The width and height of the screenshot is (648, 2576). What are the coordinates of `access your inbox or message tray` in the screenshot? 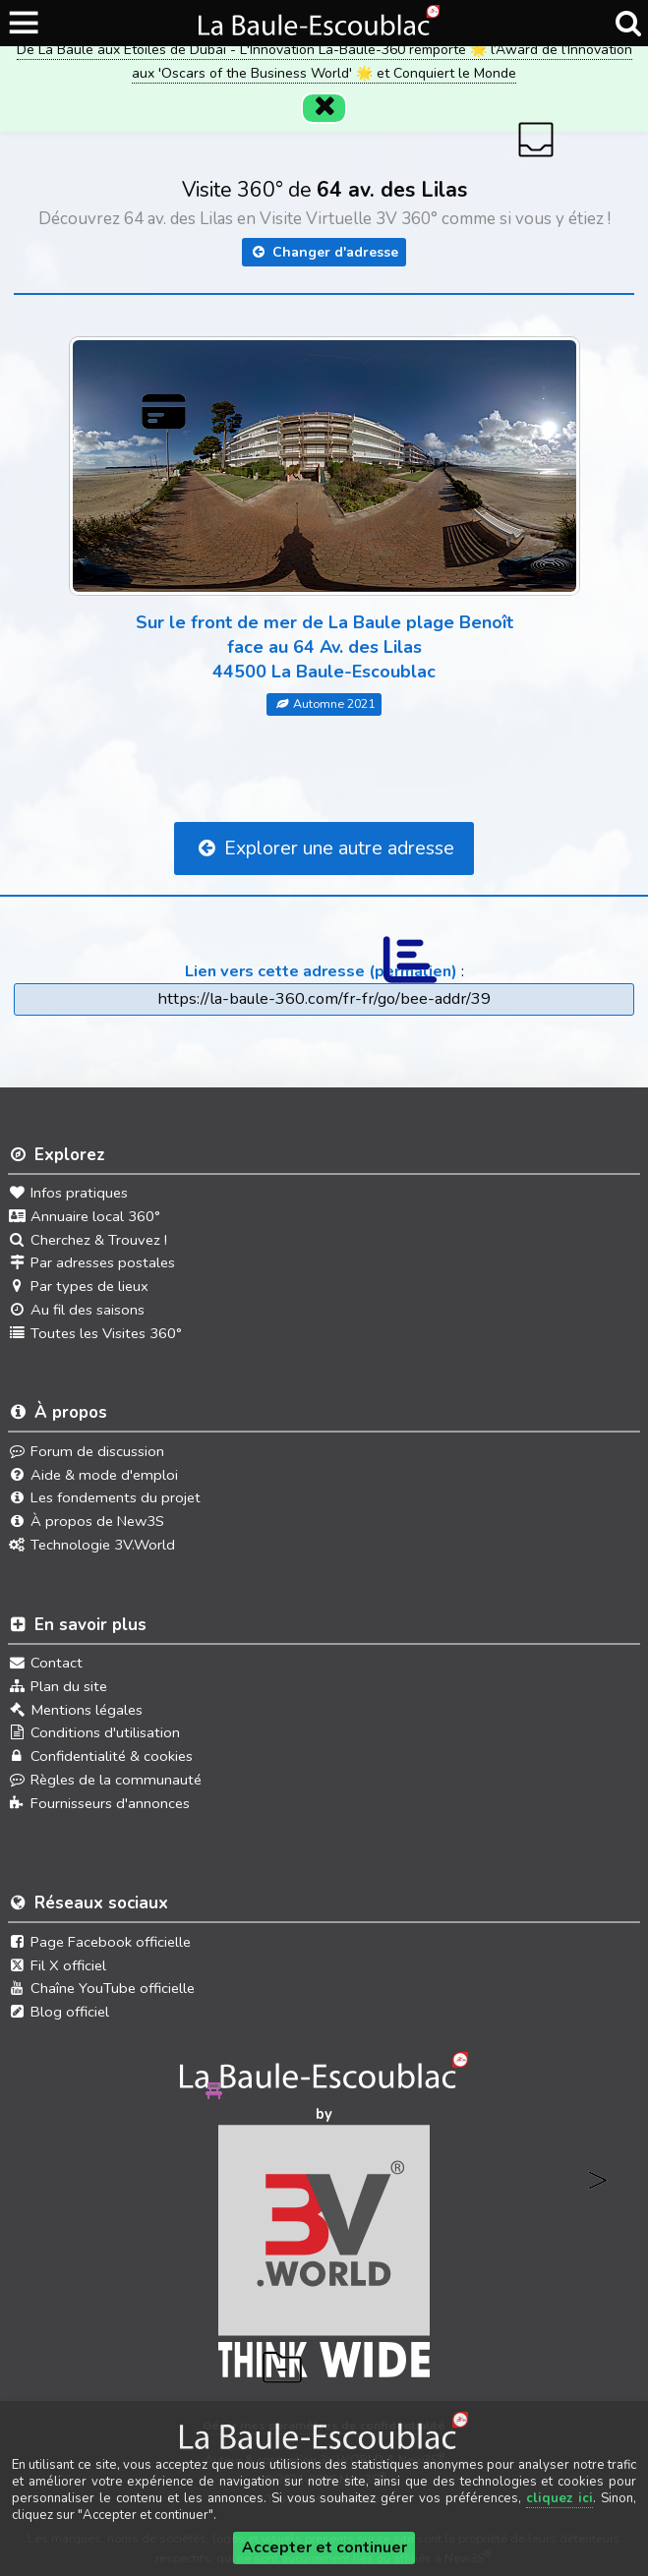 It's located at (536, 140).